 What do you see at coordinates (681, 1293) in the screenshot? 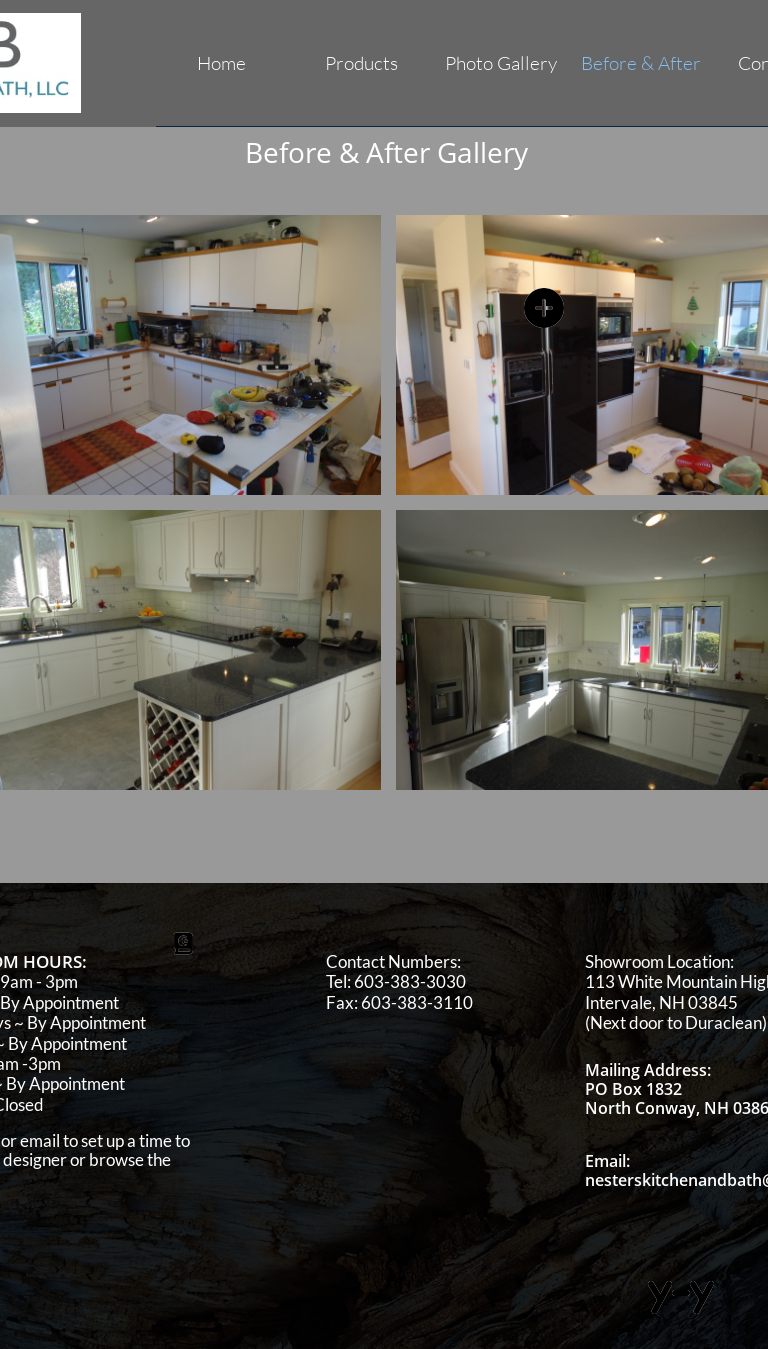
I see `represents a mathematical subtraction operation (y minus y)` at bounding box center [681, 1293].